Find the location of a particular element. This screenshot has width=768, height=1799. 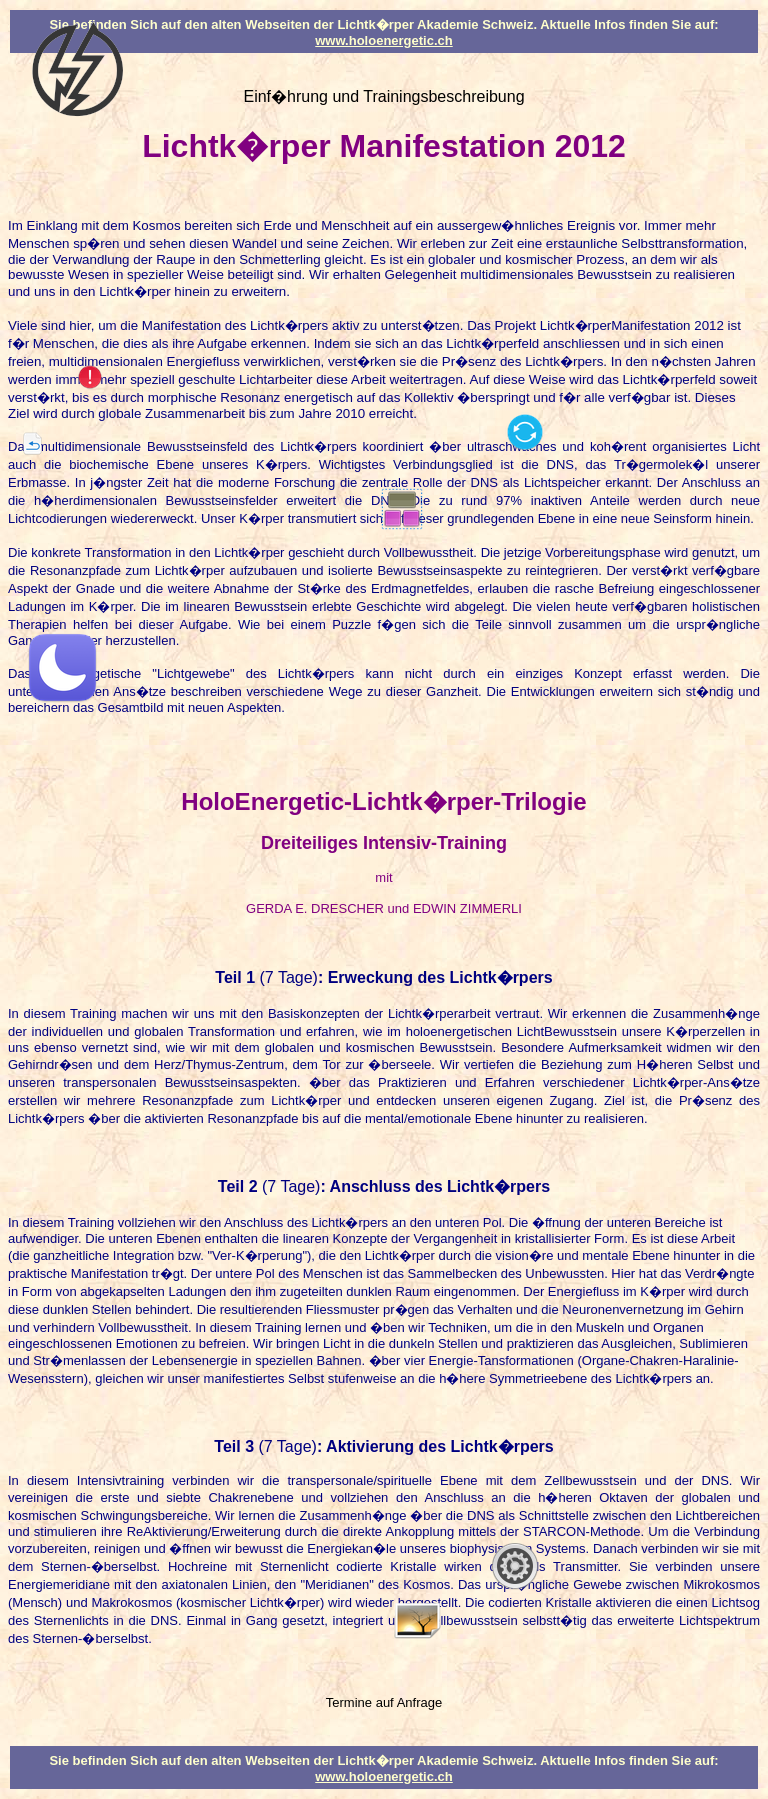

report a system error or crash is located at coordinates (90, 377).